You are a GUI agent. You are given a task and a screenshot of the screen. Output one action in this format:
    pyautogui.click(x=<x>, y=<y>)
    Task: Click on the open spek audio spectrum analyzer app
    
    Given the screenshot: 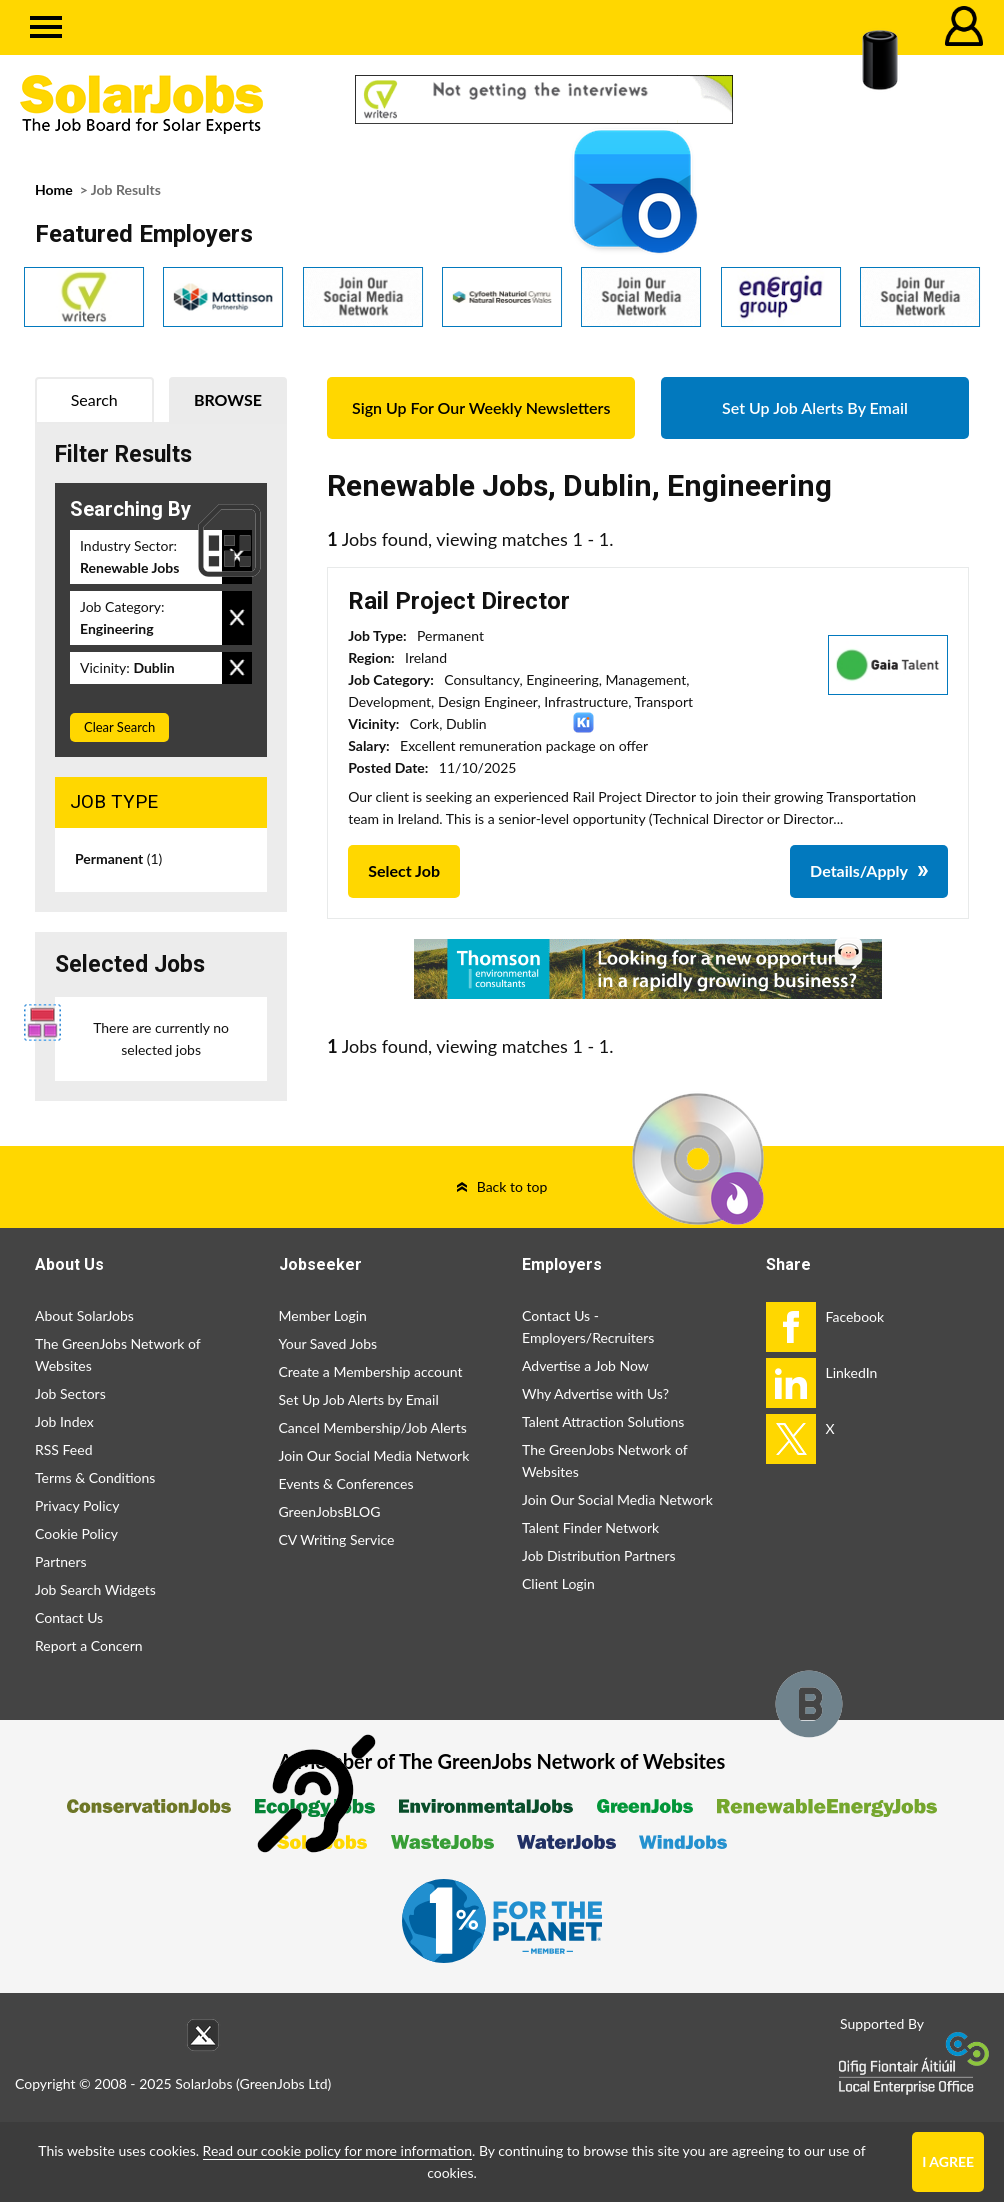 What is the action you would take?
    pyautogui.click(x=848, y=951)
    